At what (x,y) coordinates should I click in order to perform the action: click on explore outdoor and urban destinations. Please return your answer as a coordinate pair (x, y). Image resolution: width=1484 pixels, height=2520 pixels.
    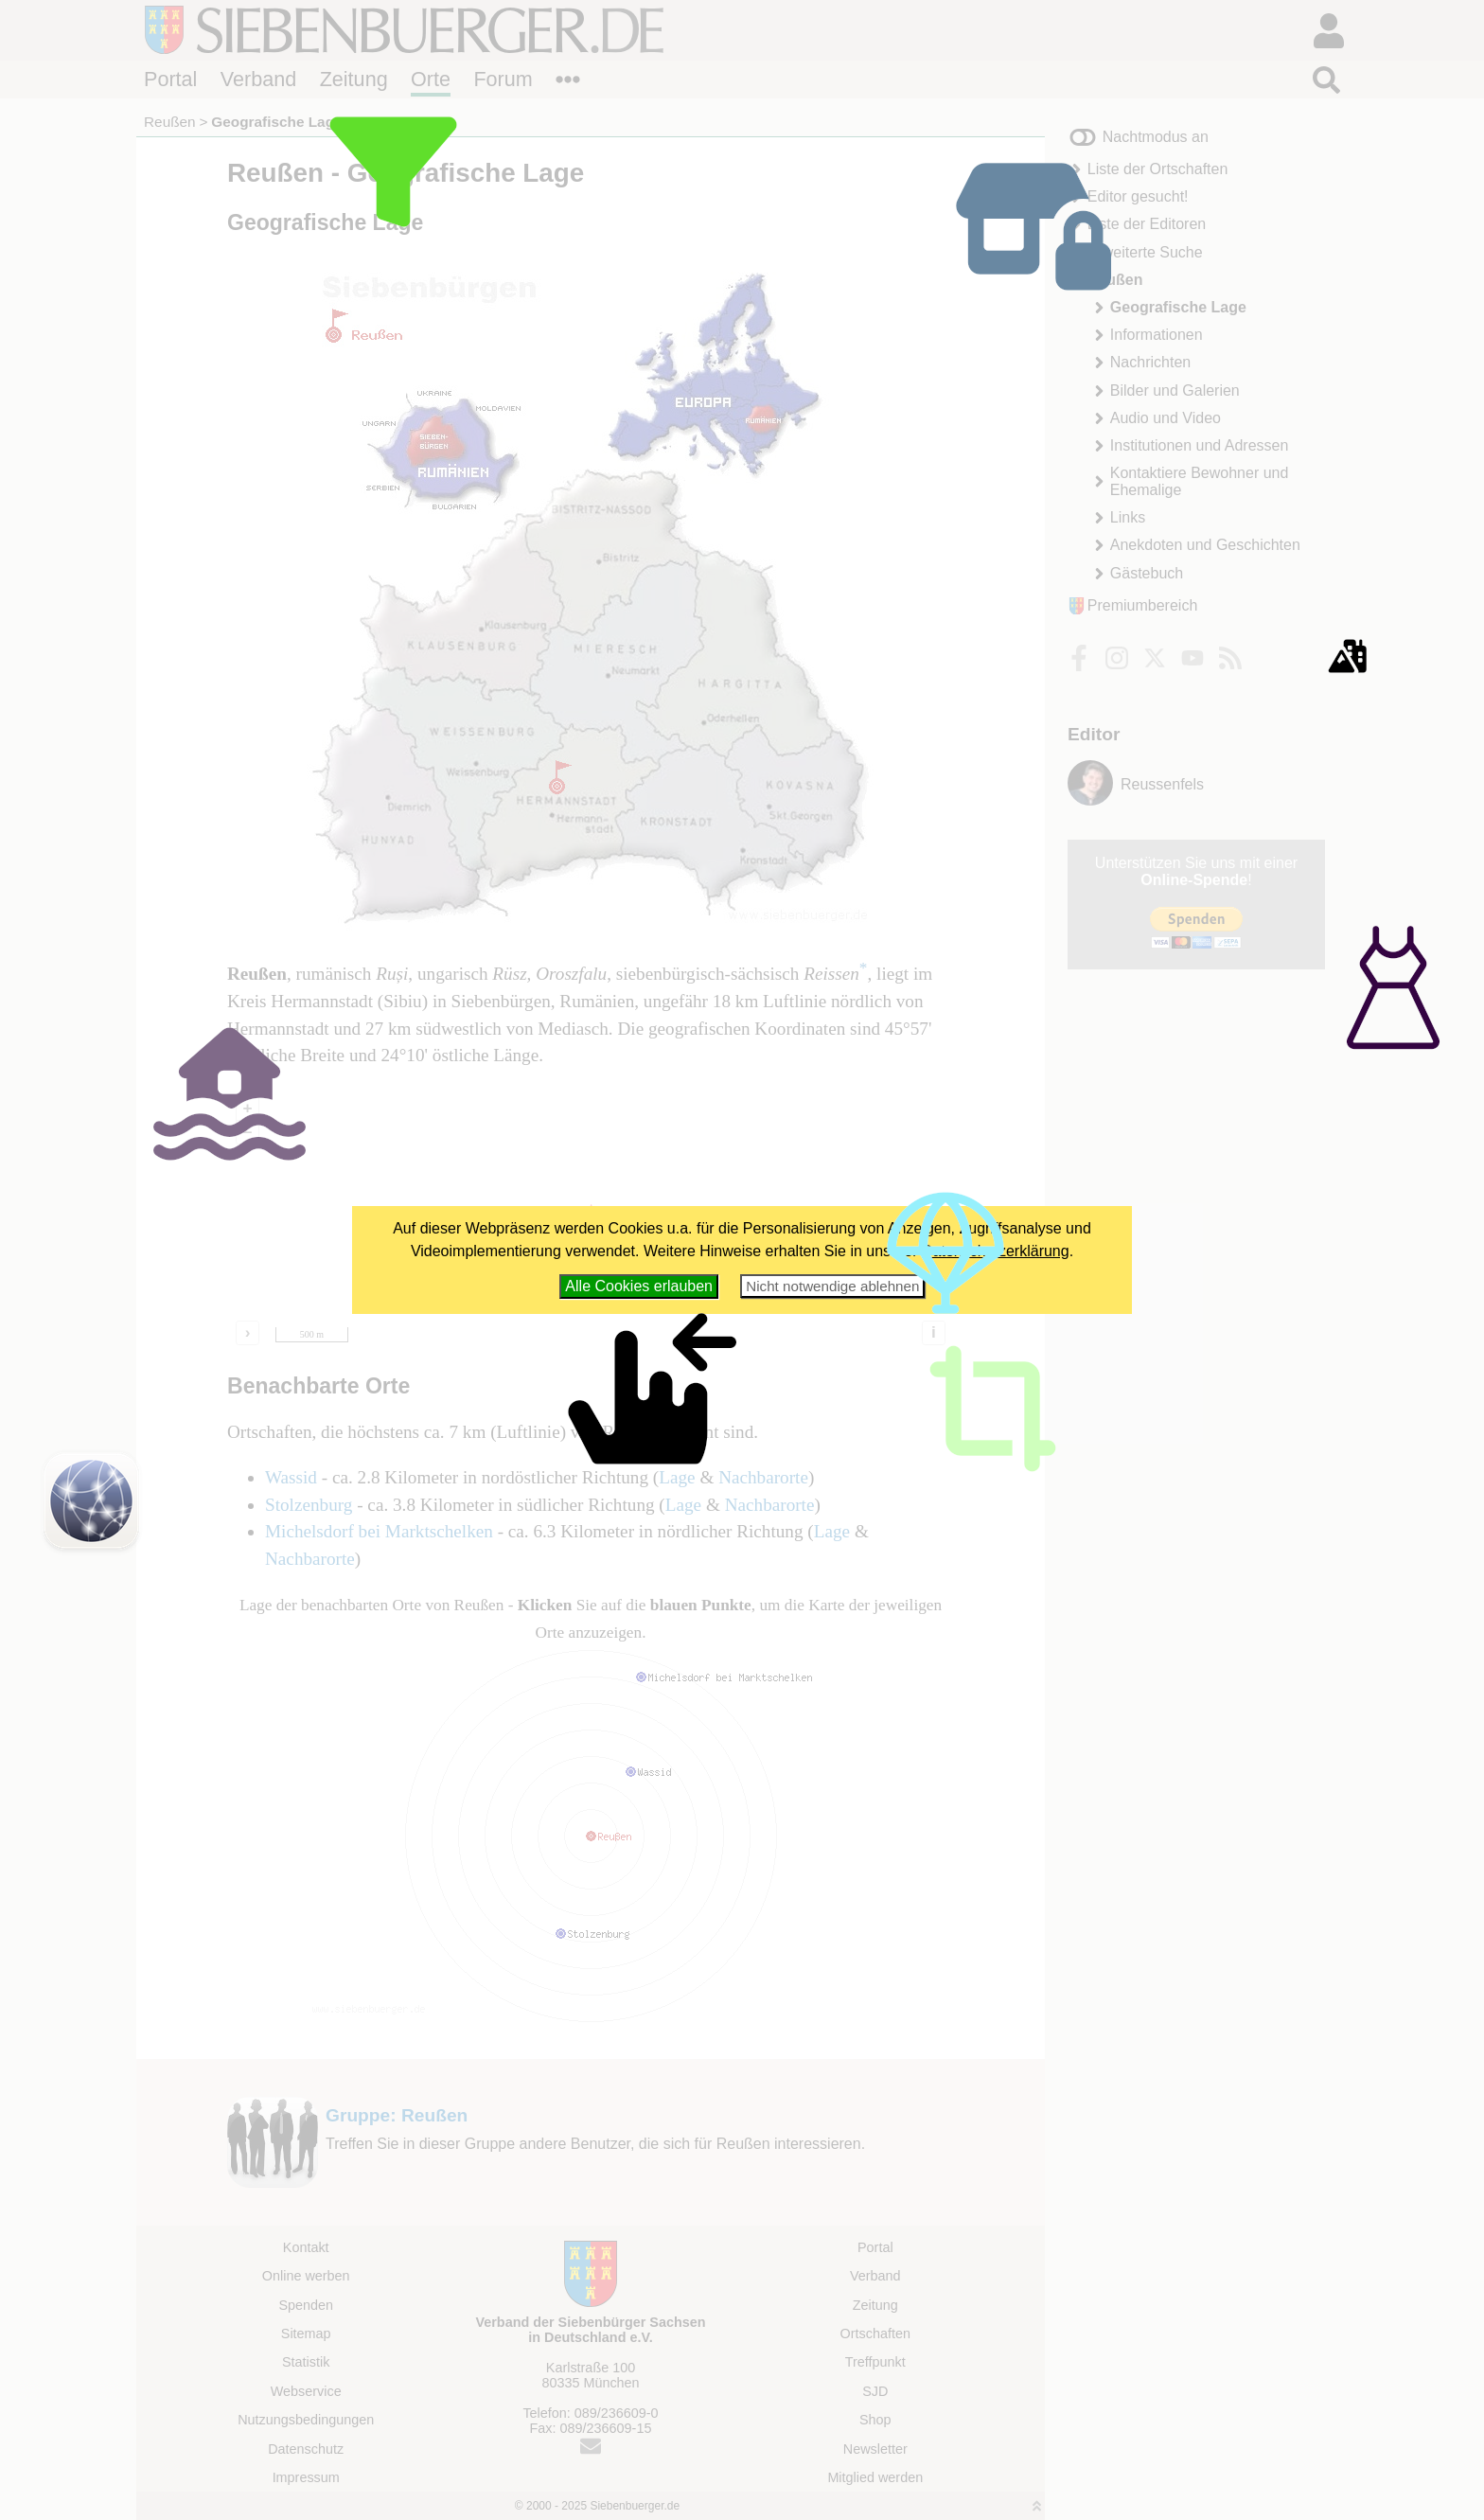
    Looking at the image, I should click on (1348, 656).